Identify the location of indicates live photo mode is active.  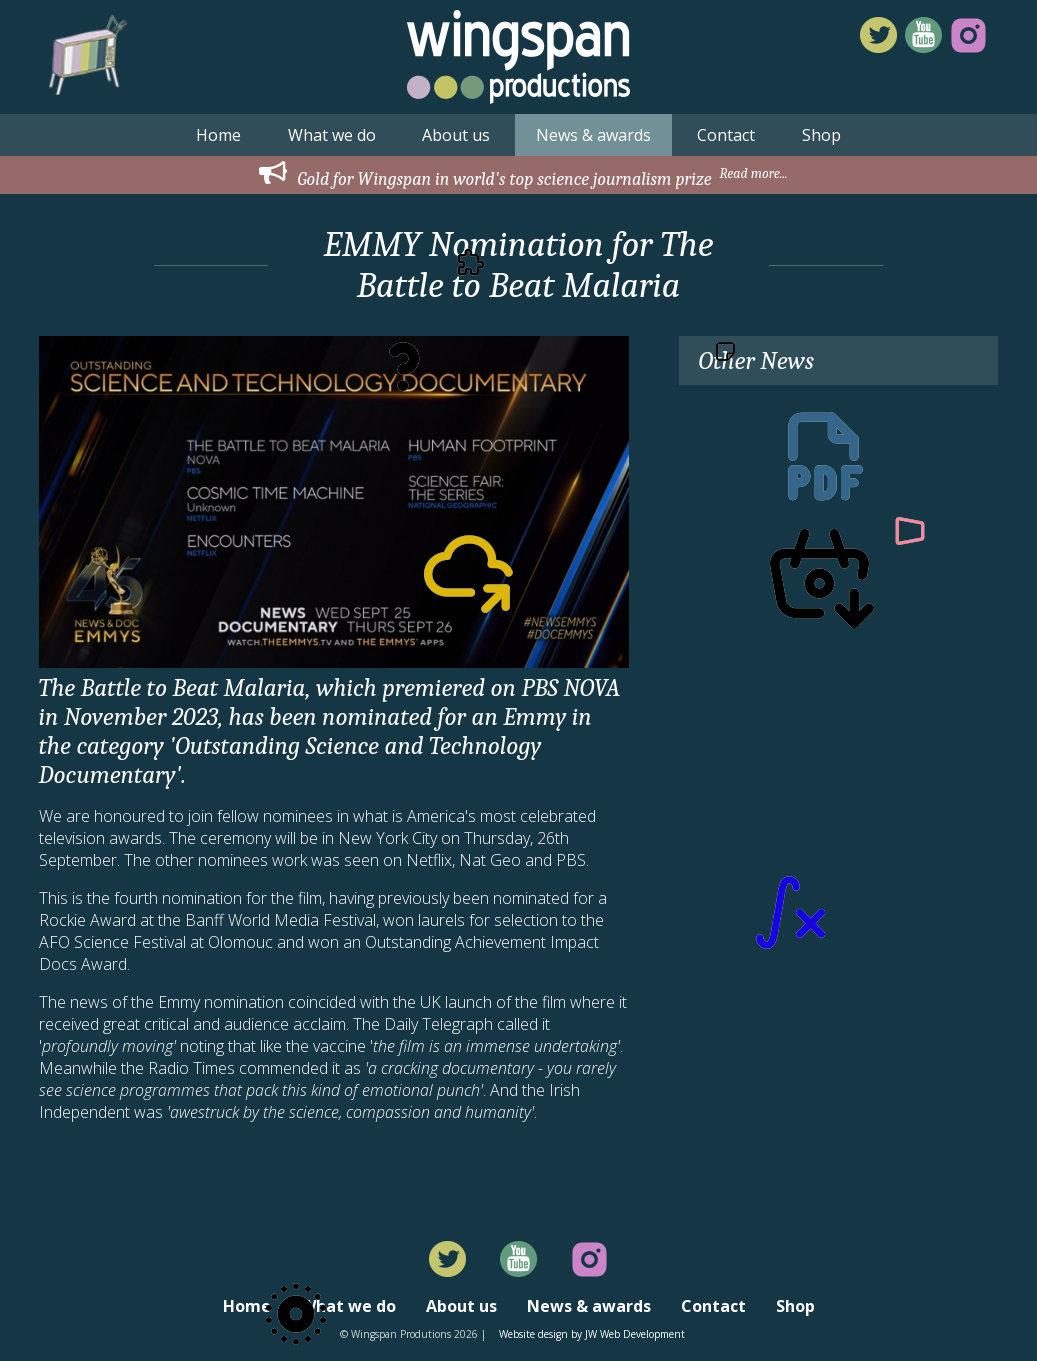
(296, 1314).